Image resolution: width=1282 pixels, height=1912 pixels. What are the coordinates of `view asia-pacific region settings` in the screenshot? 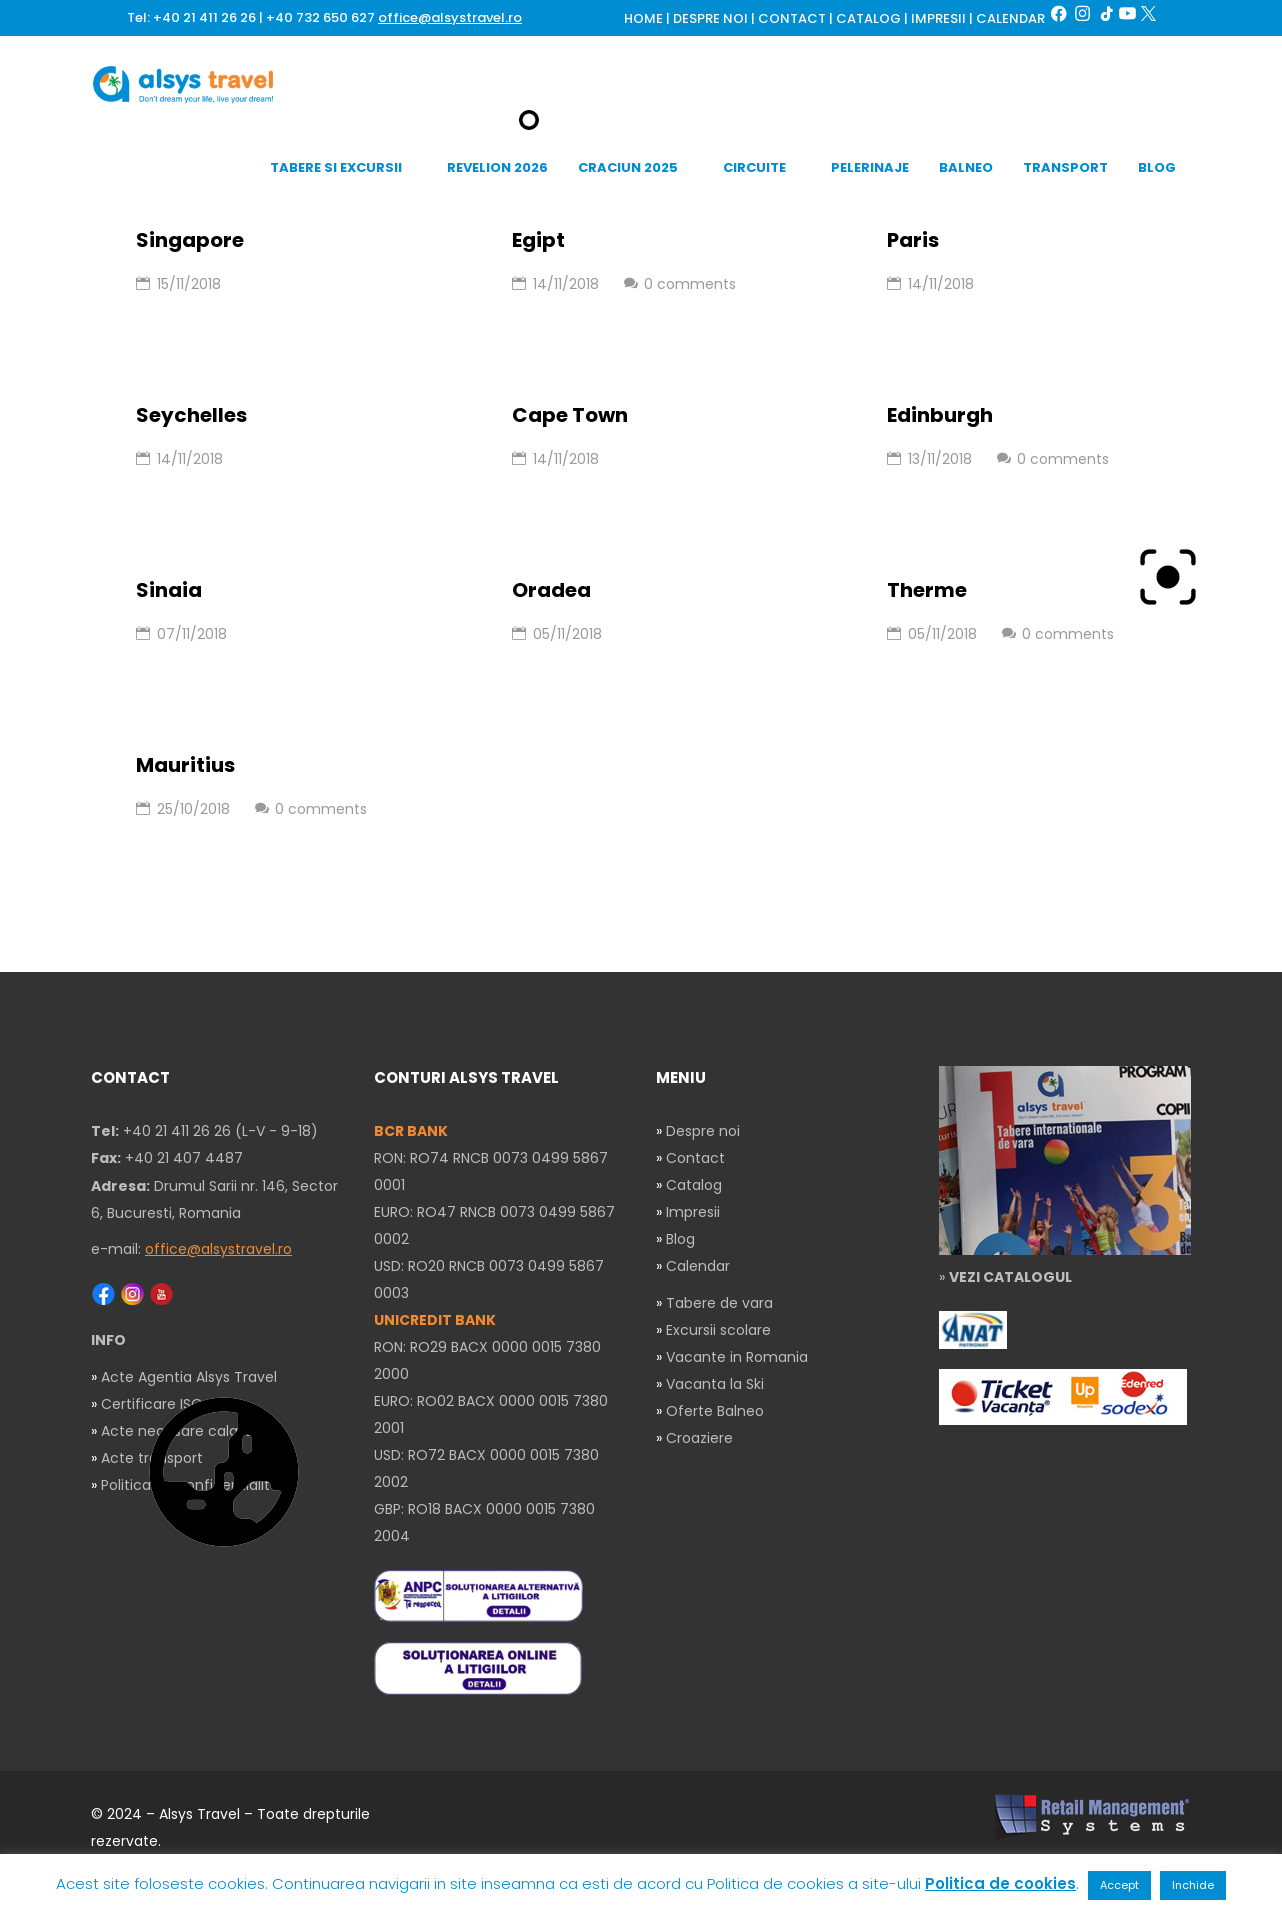 It's located at (224, 1472).